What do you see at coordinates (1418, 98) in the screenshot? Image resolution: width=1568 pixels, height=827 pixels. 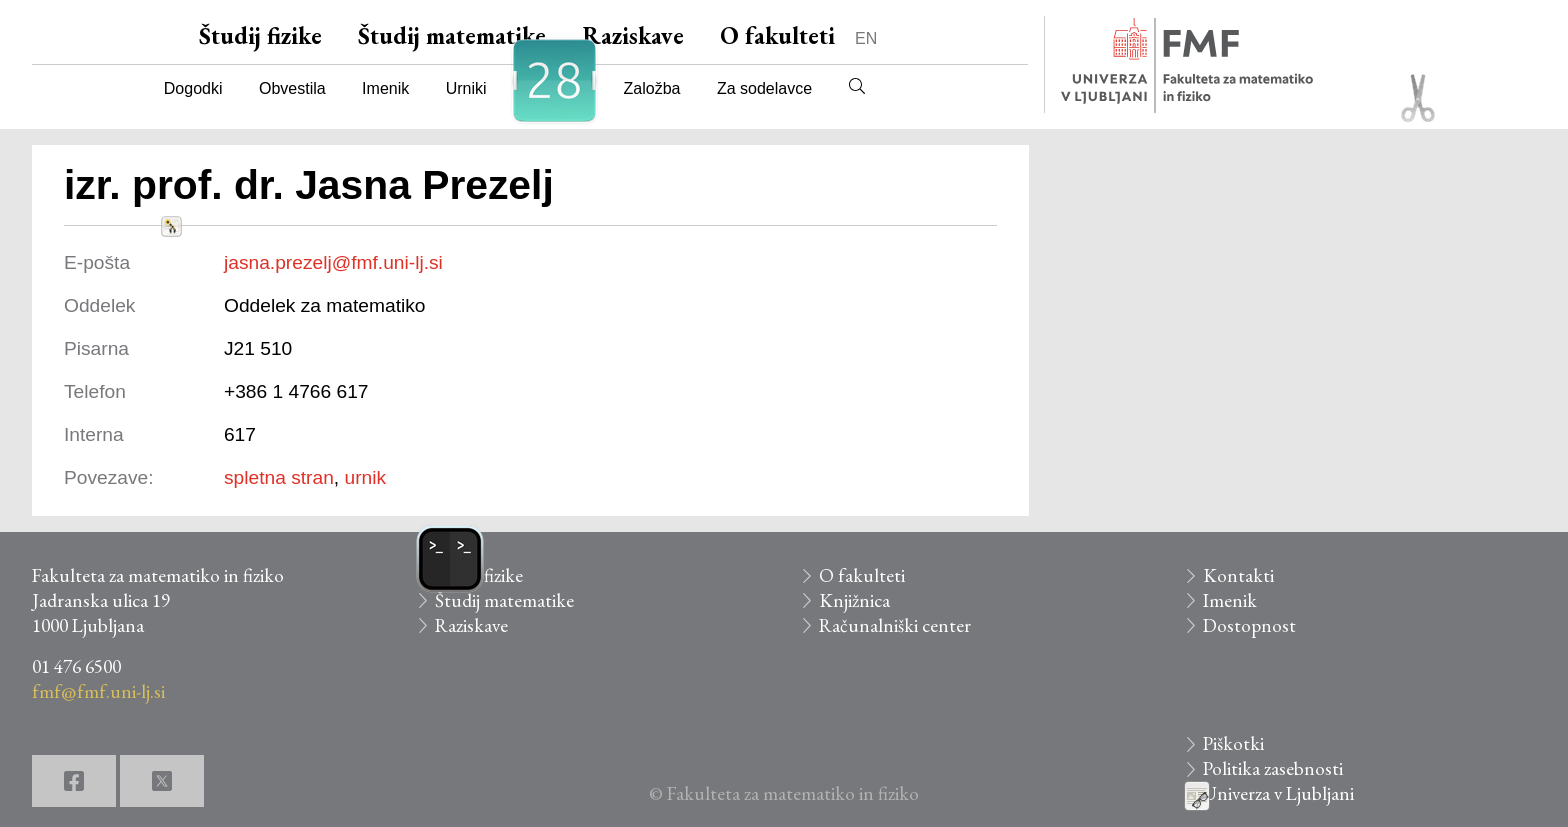 I see `cut selected content to clipboard` at bounding box center [1418, 98].